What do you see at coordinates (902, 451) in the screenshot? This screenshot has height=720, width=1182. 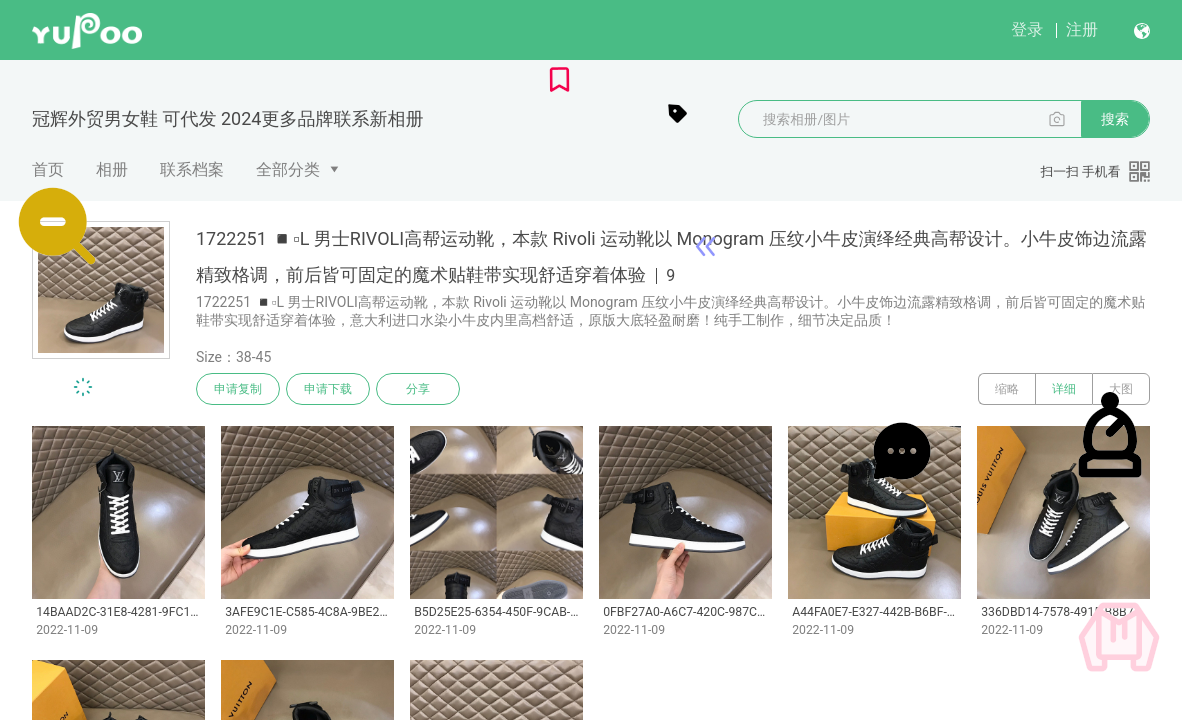 I see `open messaging or chat` at bounding box center [902, 451].